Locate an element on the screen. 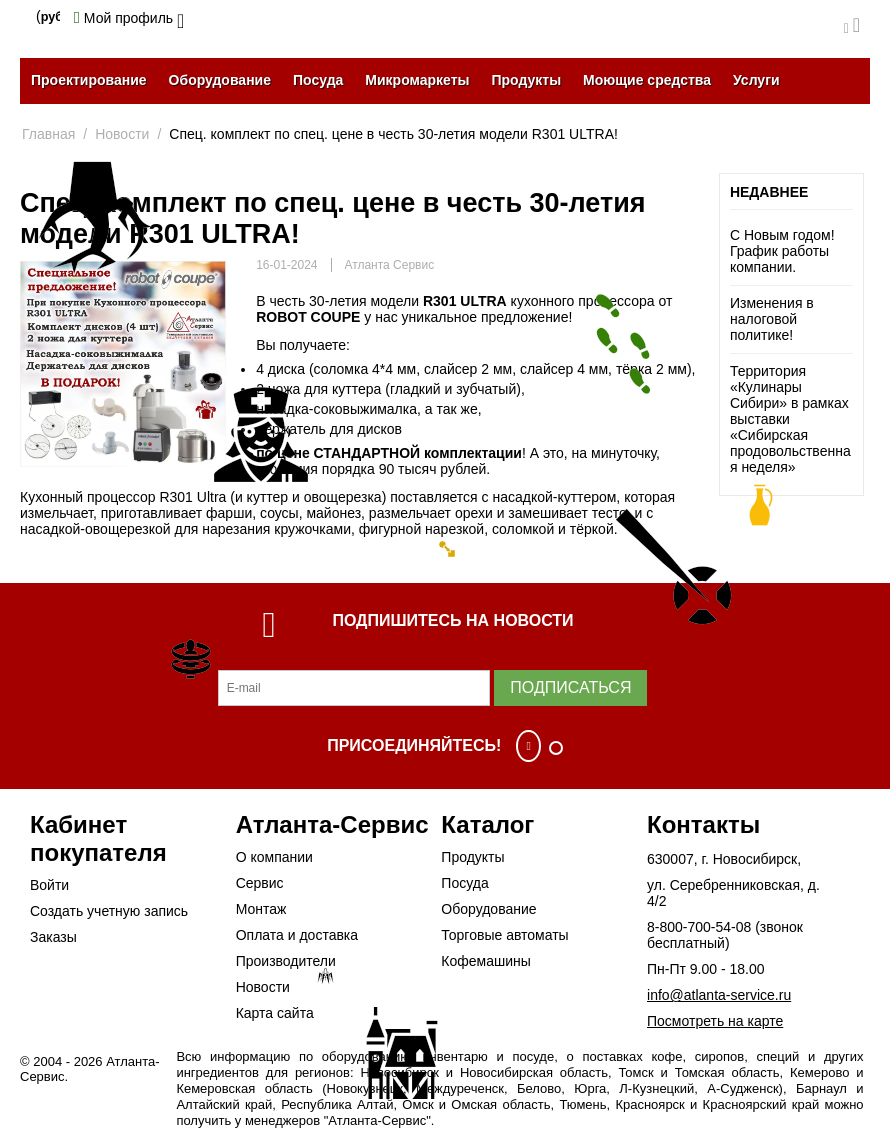 Image resolution: width=890 pixels, height=1134 pixels. view root system or underground elements is located at coordinates (95, 218).